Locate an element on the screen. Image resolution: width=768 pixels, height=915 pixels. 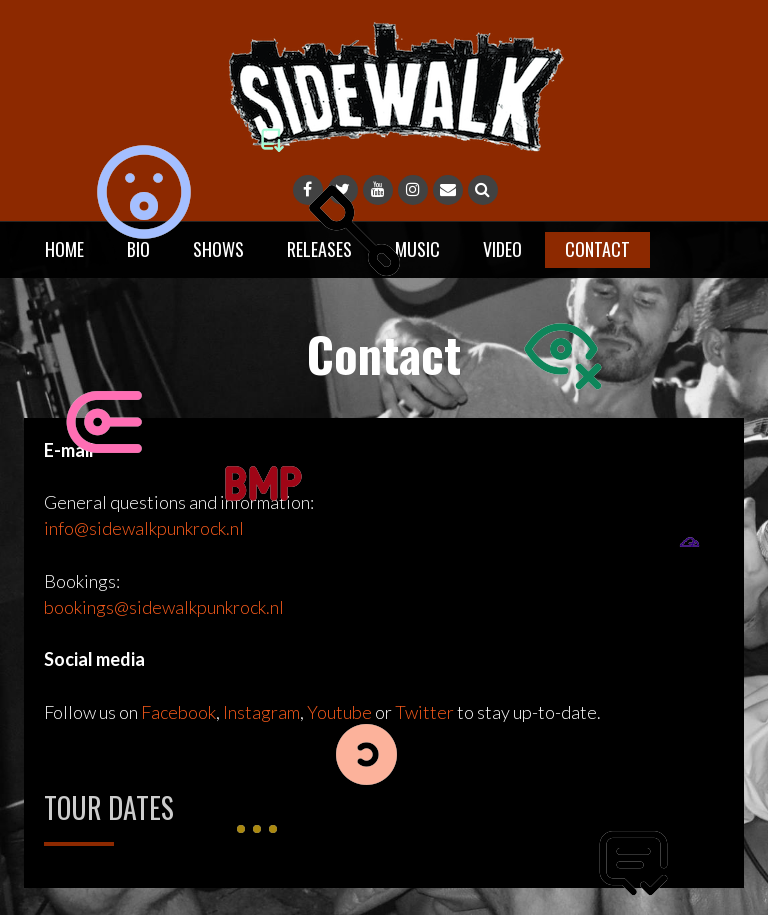
download an ebook or publication is located at coordinates (272, 139).